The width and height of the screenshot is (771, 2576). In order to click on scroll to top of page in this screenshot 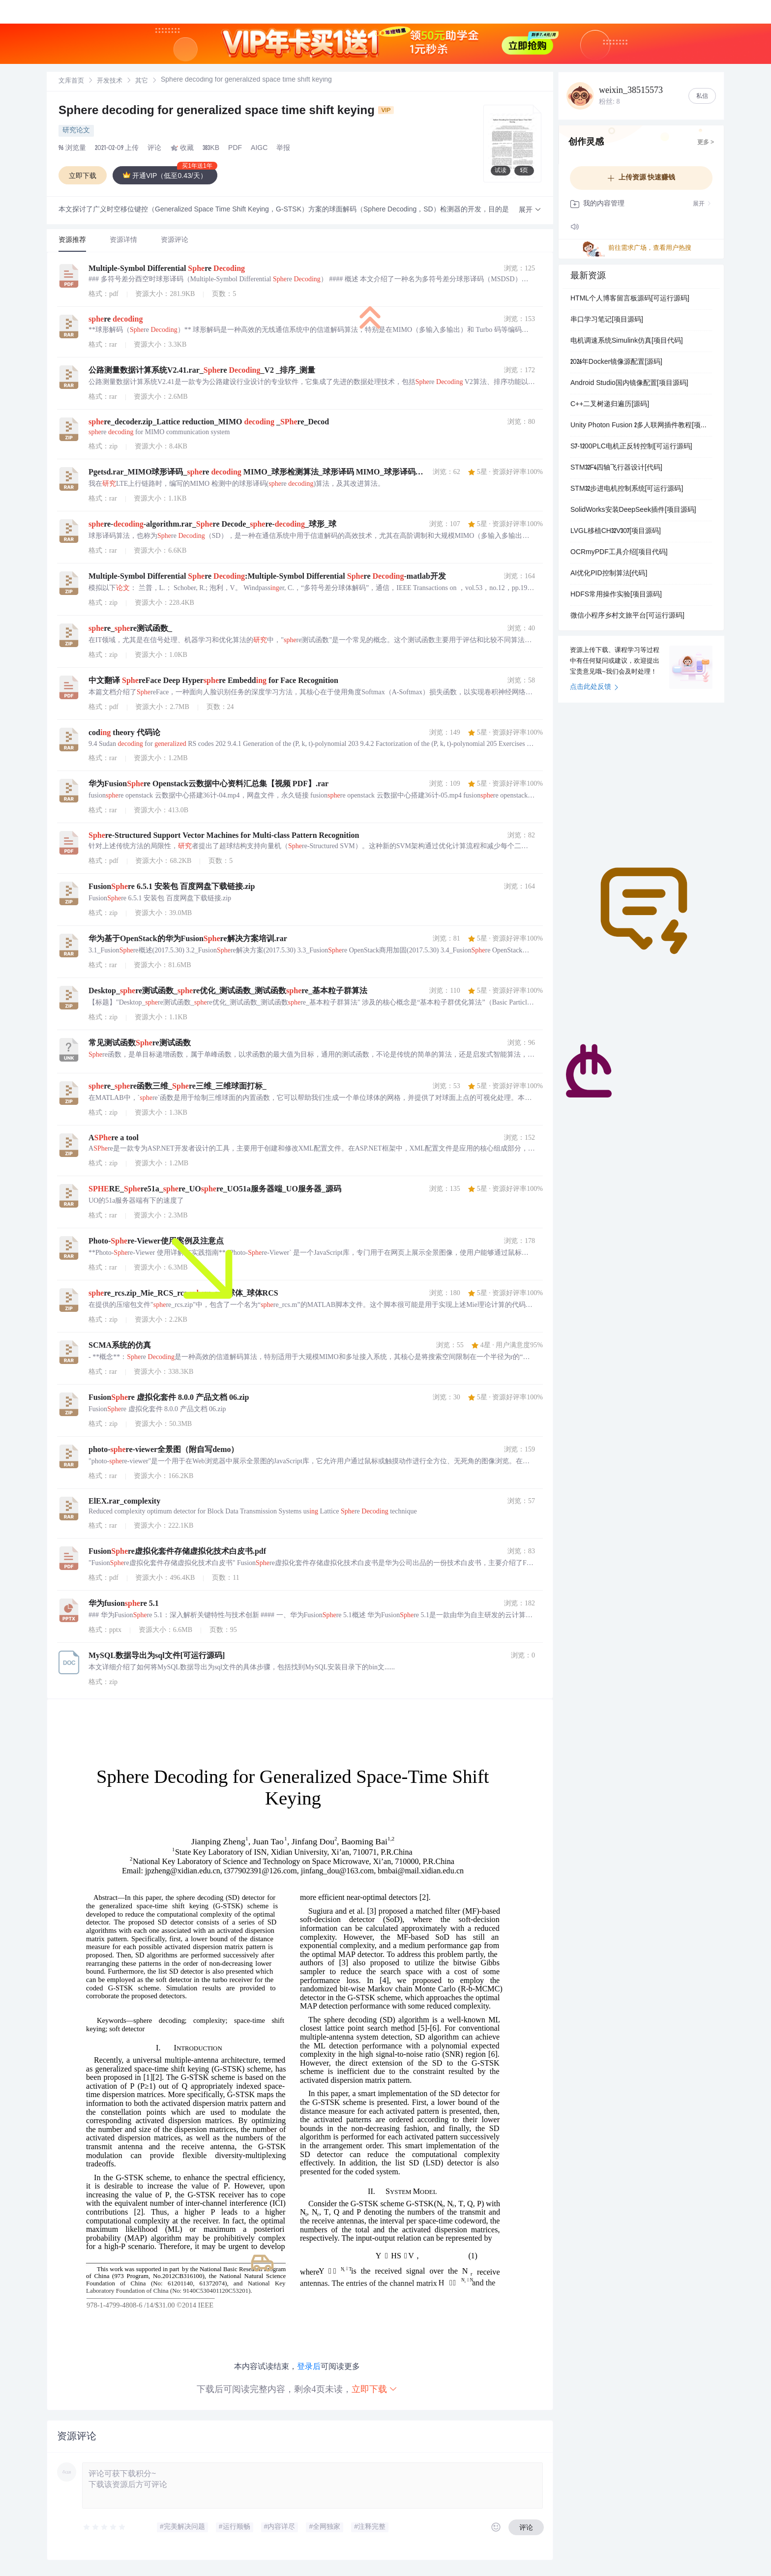, I will do `click(370, 318)`.